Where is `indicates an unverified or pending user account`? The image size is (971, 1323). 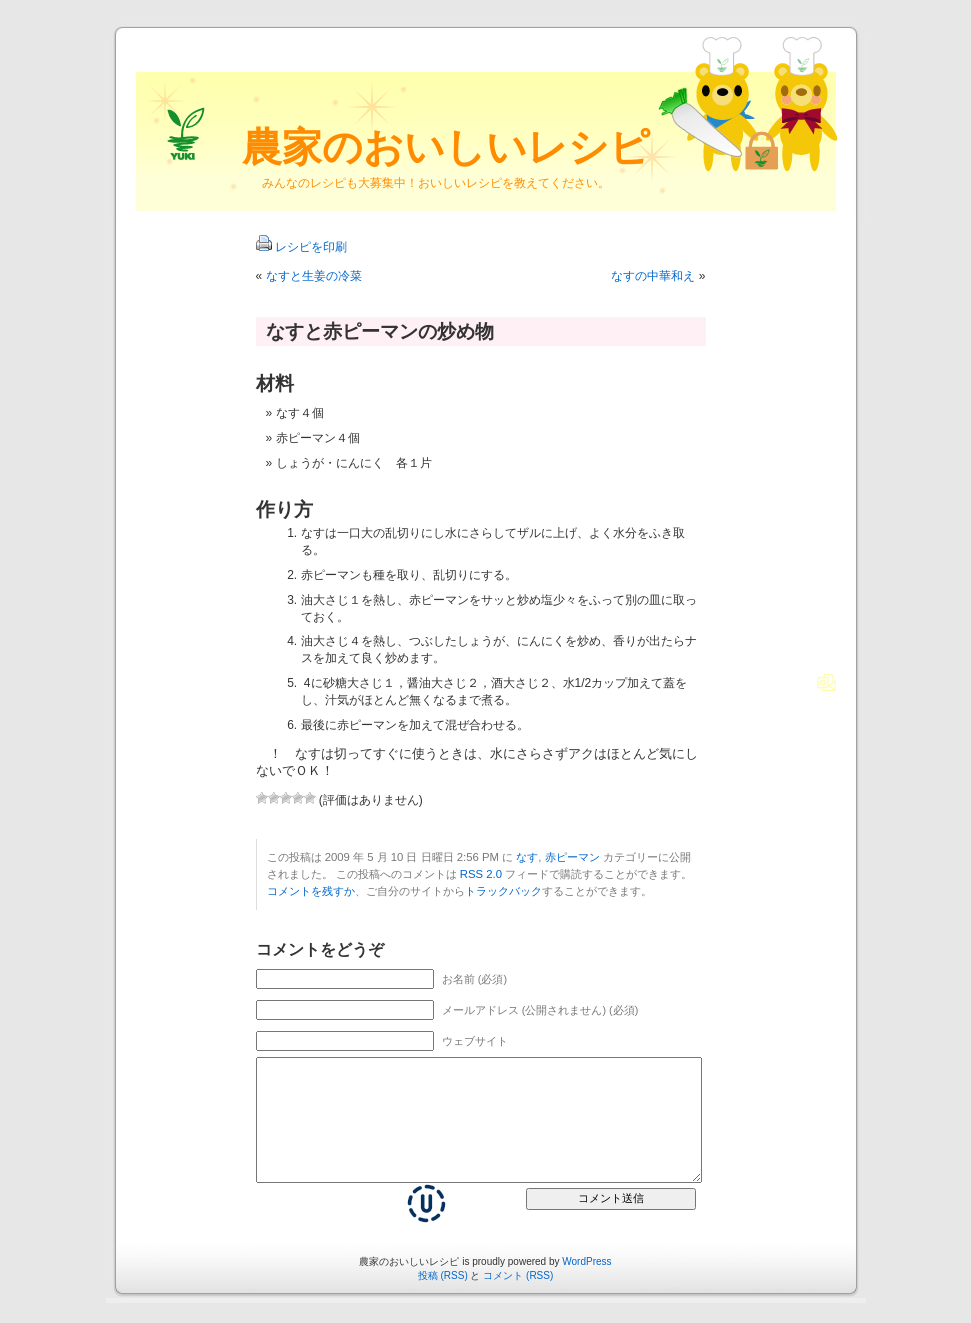 indicates an unverified or pending user account is located at coordinates (426, 1203).